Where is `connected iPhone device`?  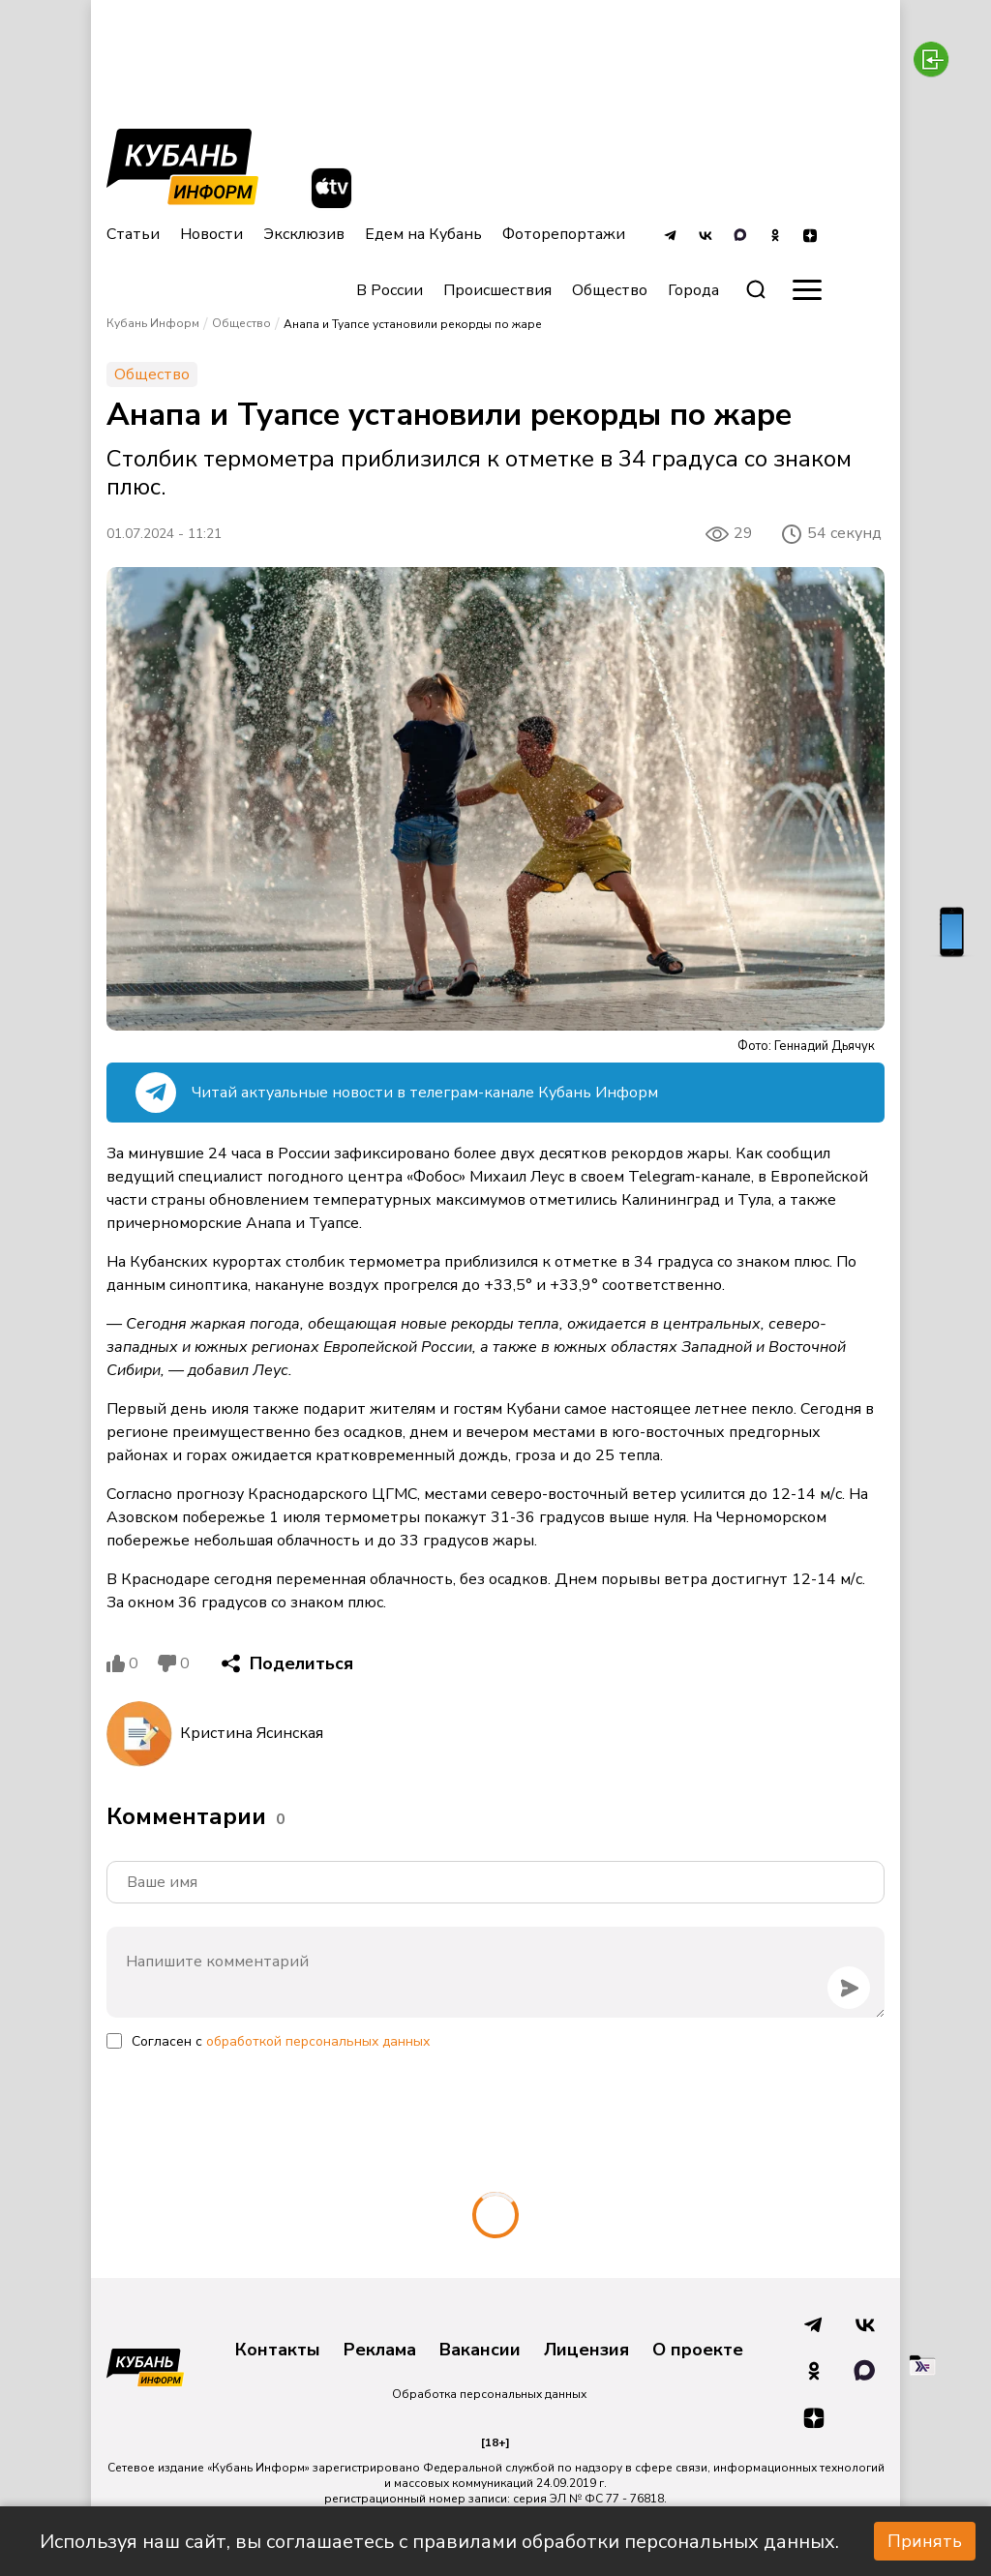 connected iPhone device is located at coordinates (951, 932).